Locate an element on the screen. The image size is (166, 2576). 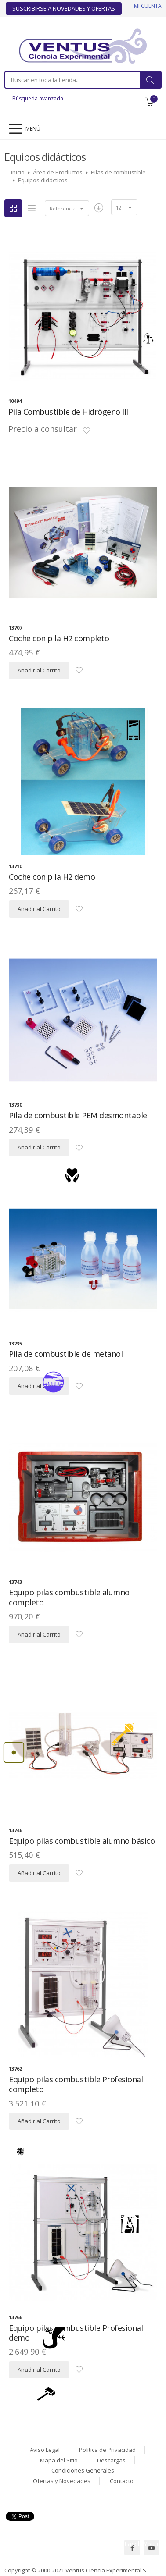
add to favorites or wishlist is located at coordinates (72, 1175).